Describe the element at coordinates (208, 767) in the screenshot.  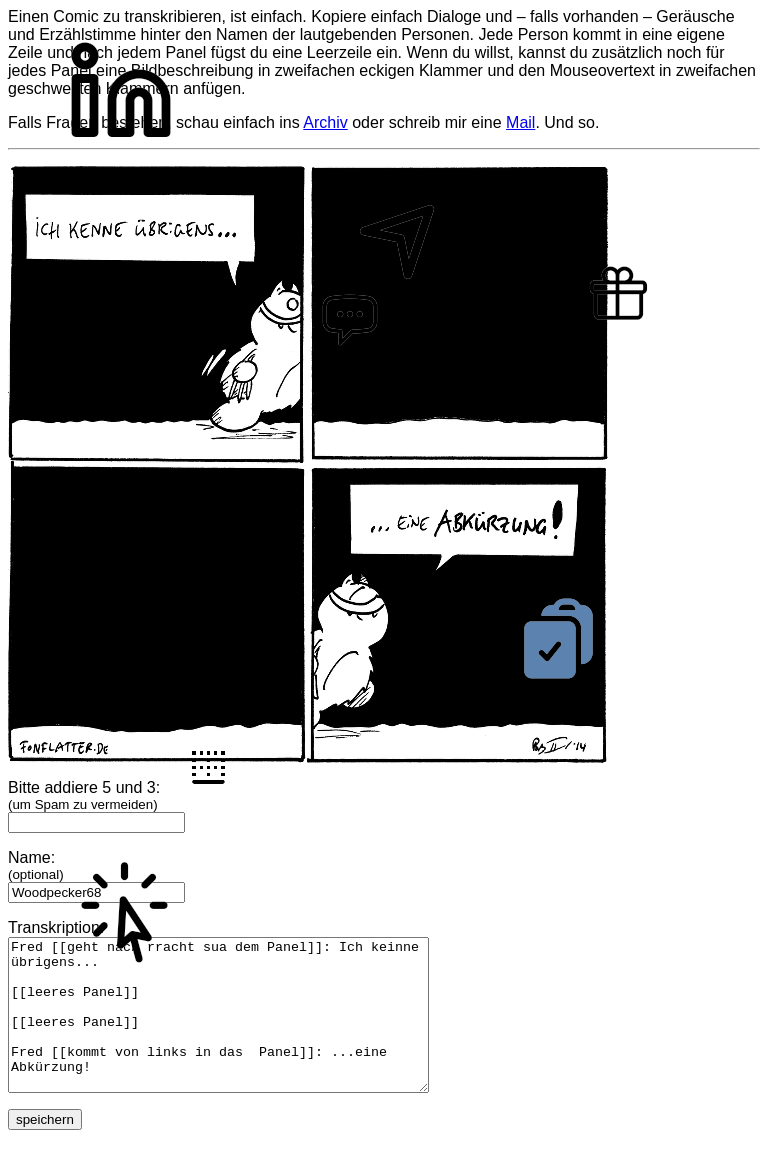
I see `apply bottom border to selected cells` at that location.